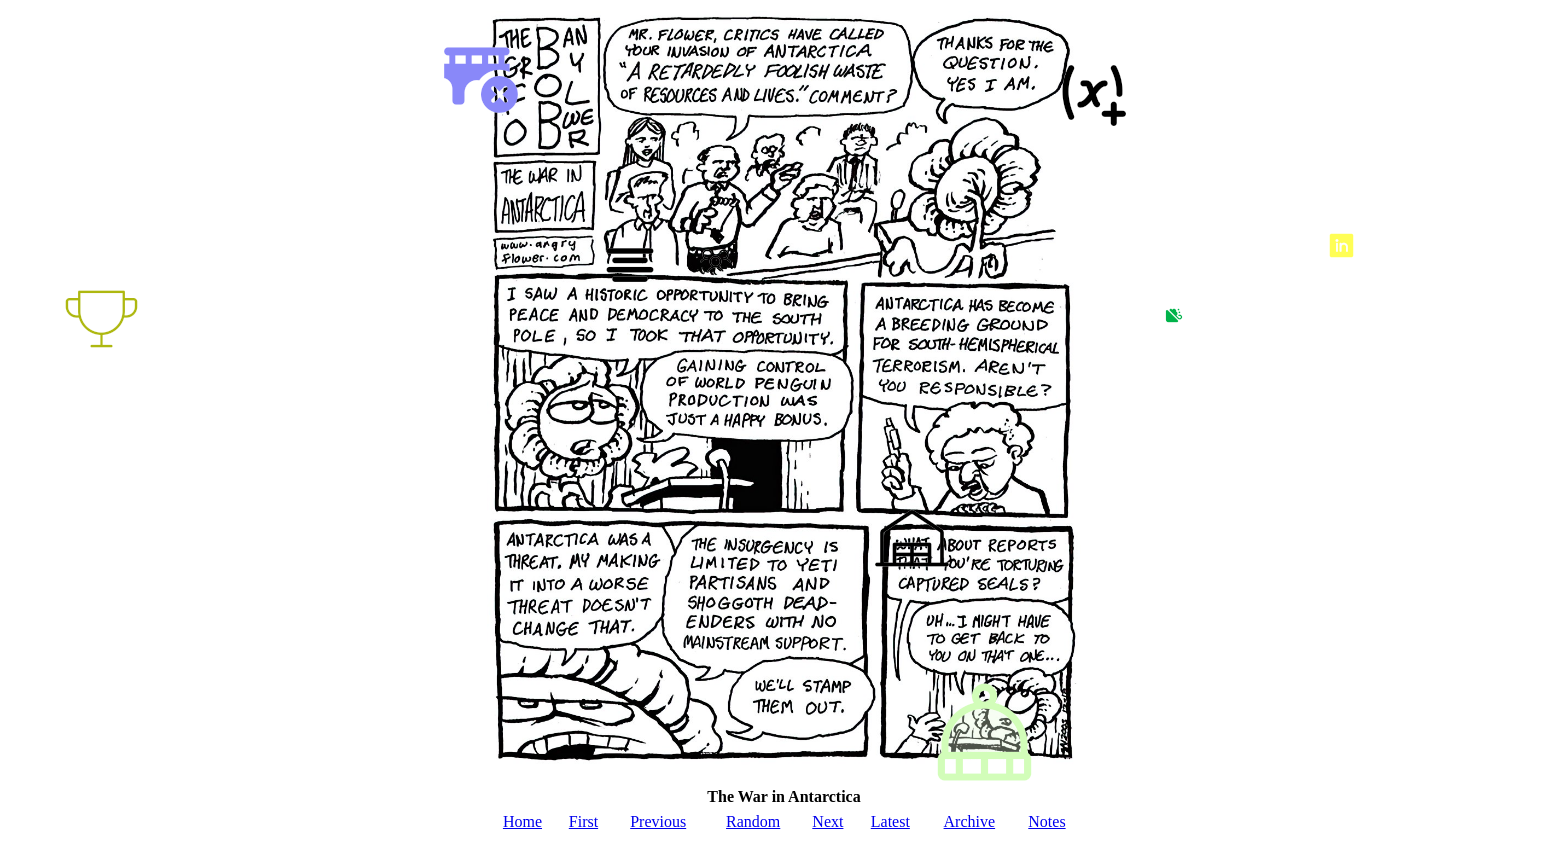 The width and height of the screenshot is (1568, 863). What do you see at coordinates (1341, 245) in the screenshot?
I see `open LinkedIn profile or app` at bounding box center [1341, 245].